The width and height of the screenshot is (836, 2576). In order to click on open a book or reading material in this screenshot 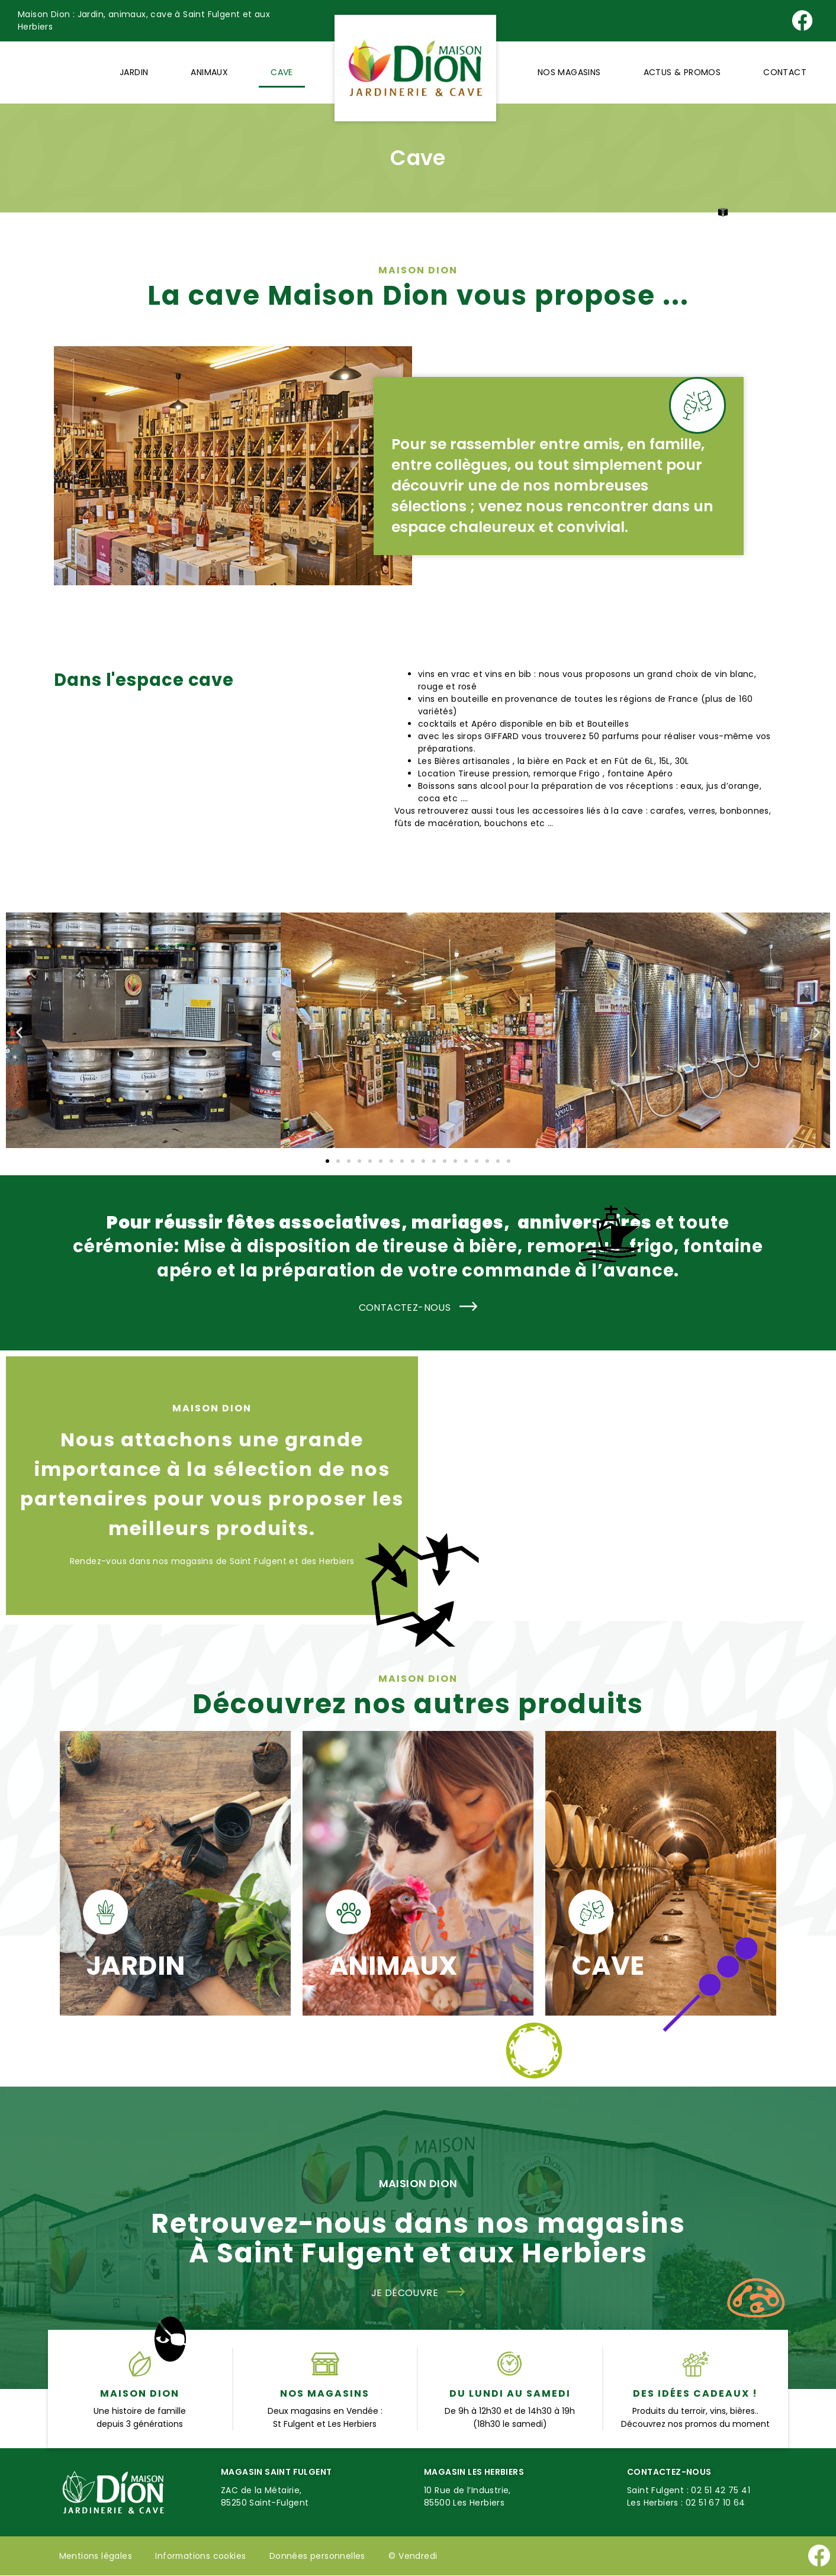, I will do `click(723, 212)`.